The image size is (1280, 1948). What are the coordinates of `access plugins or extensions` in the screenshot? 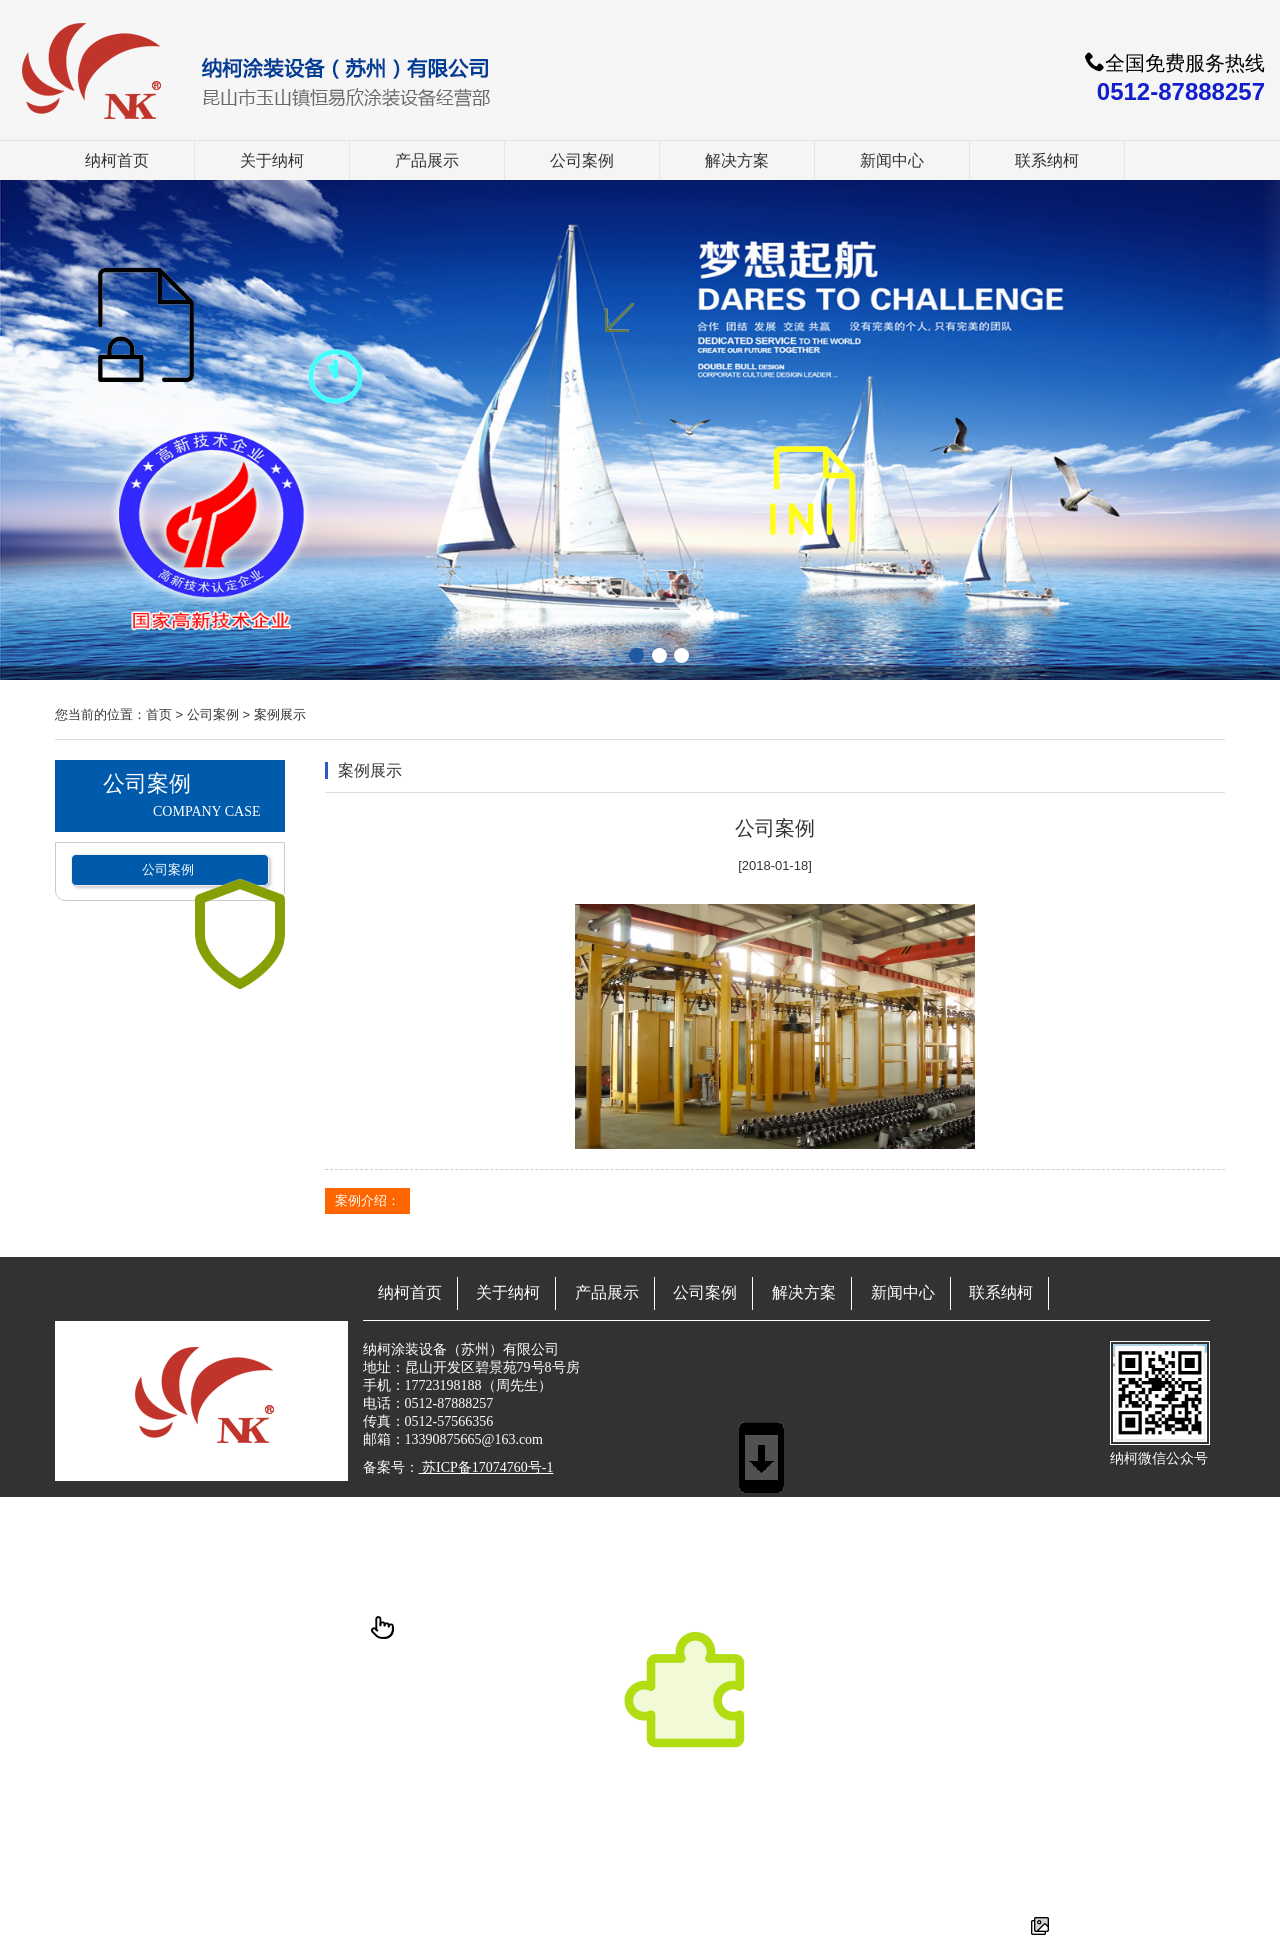 It's located at (691, 1694).